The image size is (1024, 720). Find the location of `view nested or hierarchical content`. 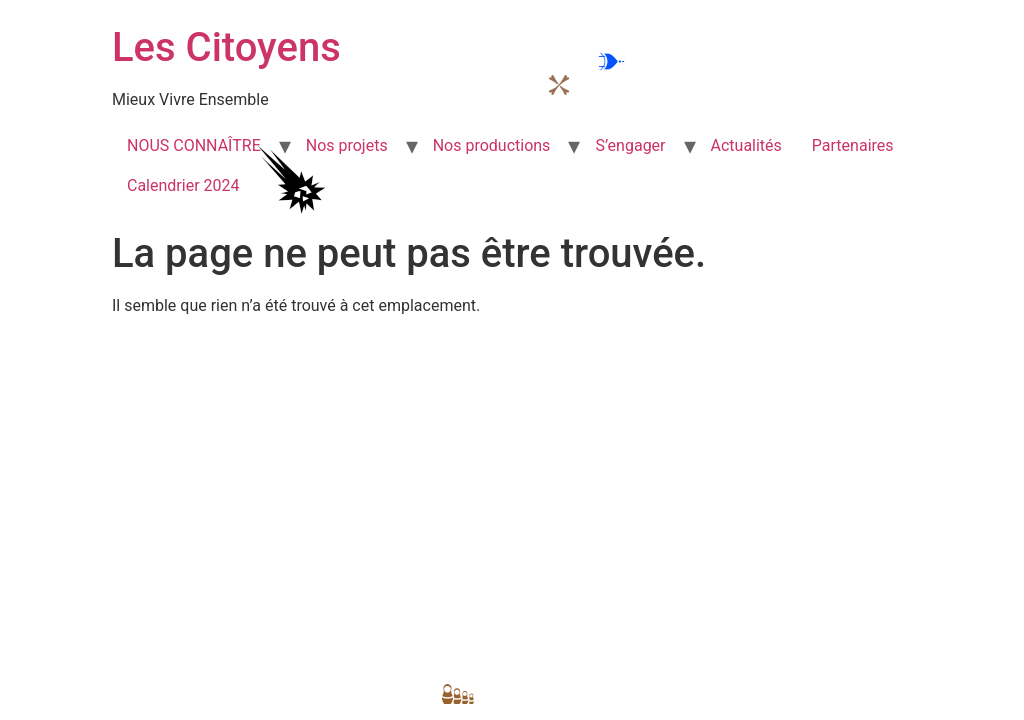

view nested or hierarchical content is located at coordinates (458, 694).